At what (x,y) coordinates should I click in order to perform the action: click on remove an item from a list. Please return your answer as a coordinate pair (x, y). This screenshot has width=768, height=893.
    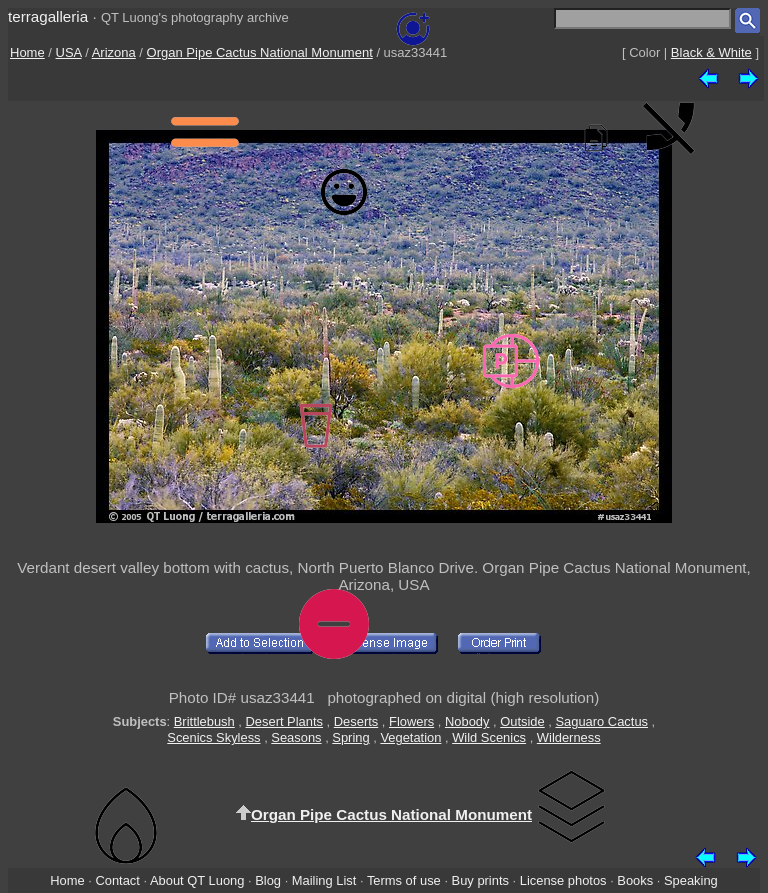
    Looking at the image, I should click on (334, 624).